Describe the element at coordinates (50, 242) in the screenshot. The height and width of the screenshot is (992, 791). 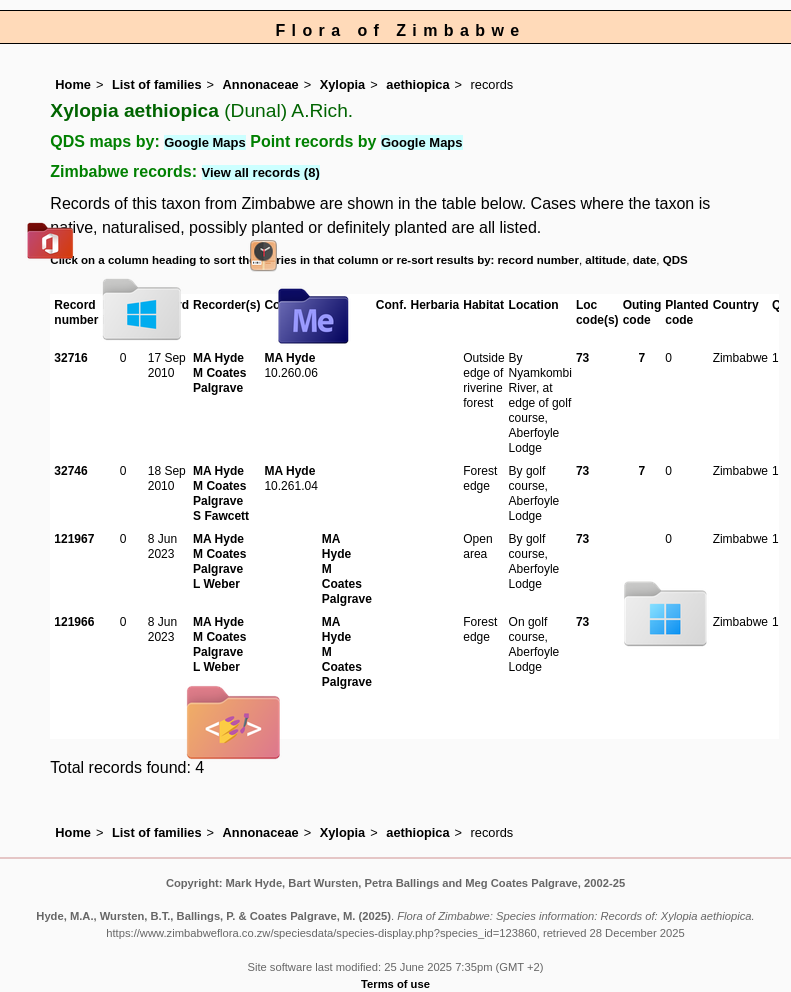
I see `open microsoft office documents folder` at that location.